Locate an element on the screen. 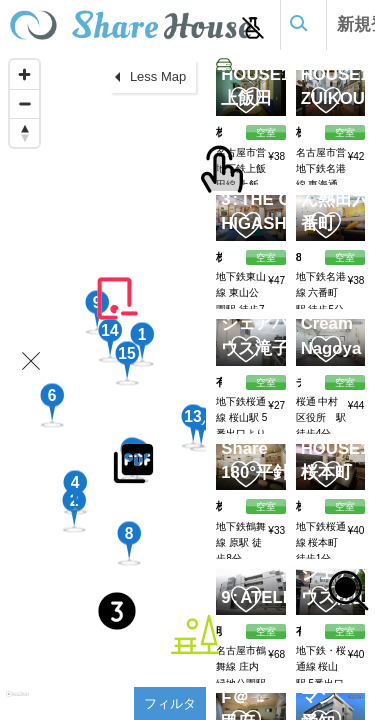 This screenshot has width=375, height=720. close a window or dialog is located at coordinates (31, 361).